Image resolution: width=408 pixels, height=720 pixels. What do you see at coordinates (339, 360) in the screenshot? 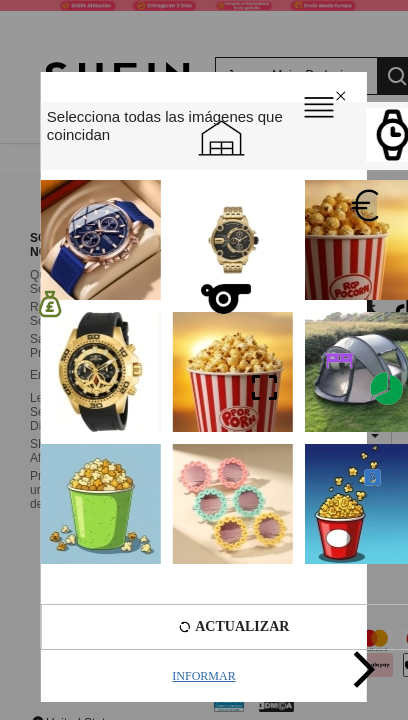
I see `access workspace or desk settings` at bounding box center [339, 360].